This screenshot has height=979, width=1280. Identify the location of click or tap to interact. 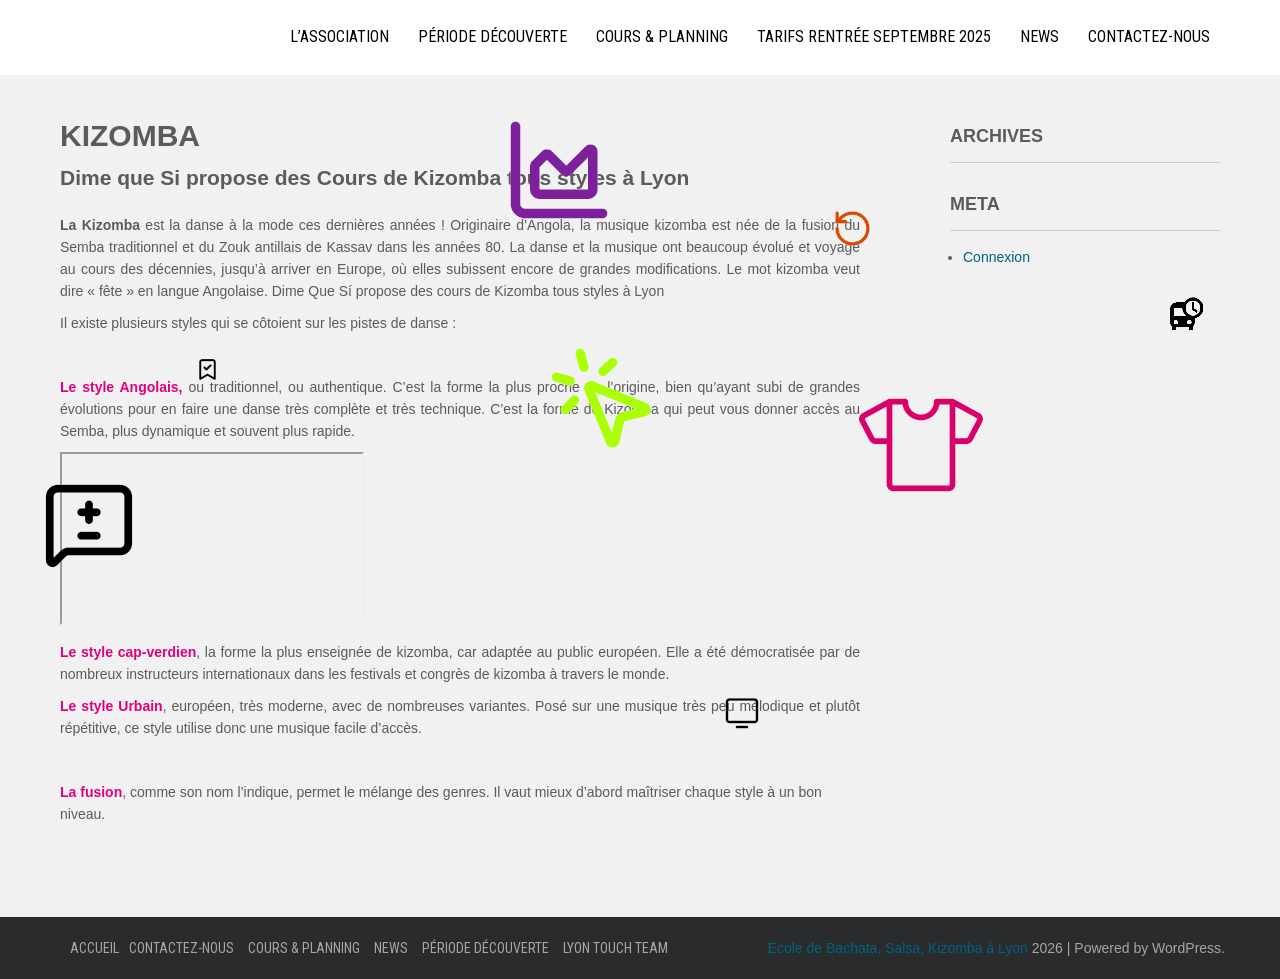
(603, 400).